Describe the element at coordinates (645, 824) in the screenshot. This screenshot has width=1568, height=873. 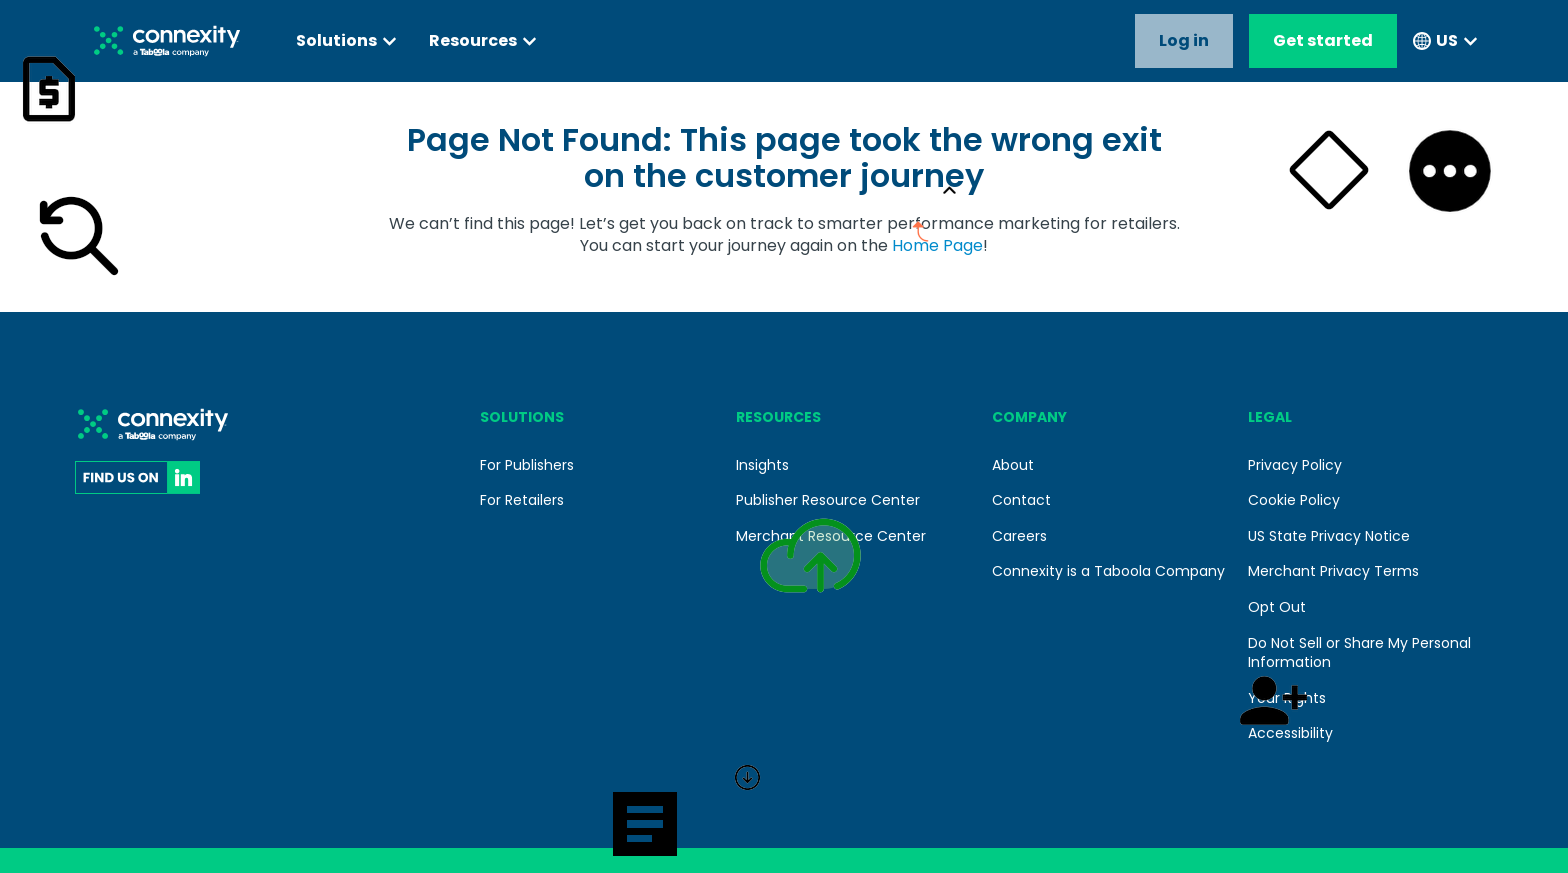
I see `view article or document` at that location.